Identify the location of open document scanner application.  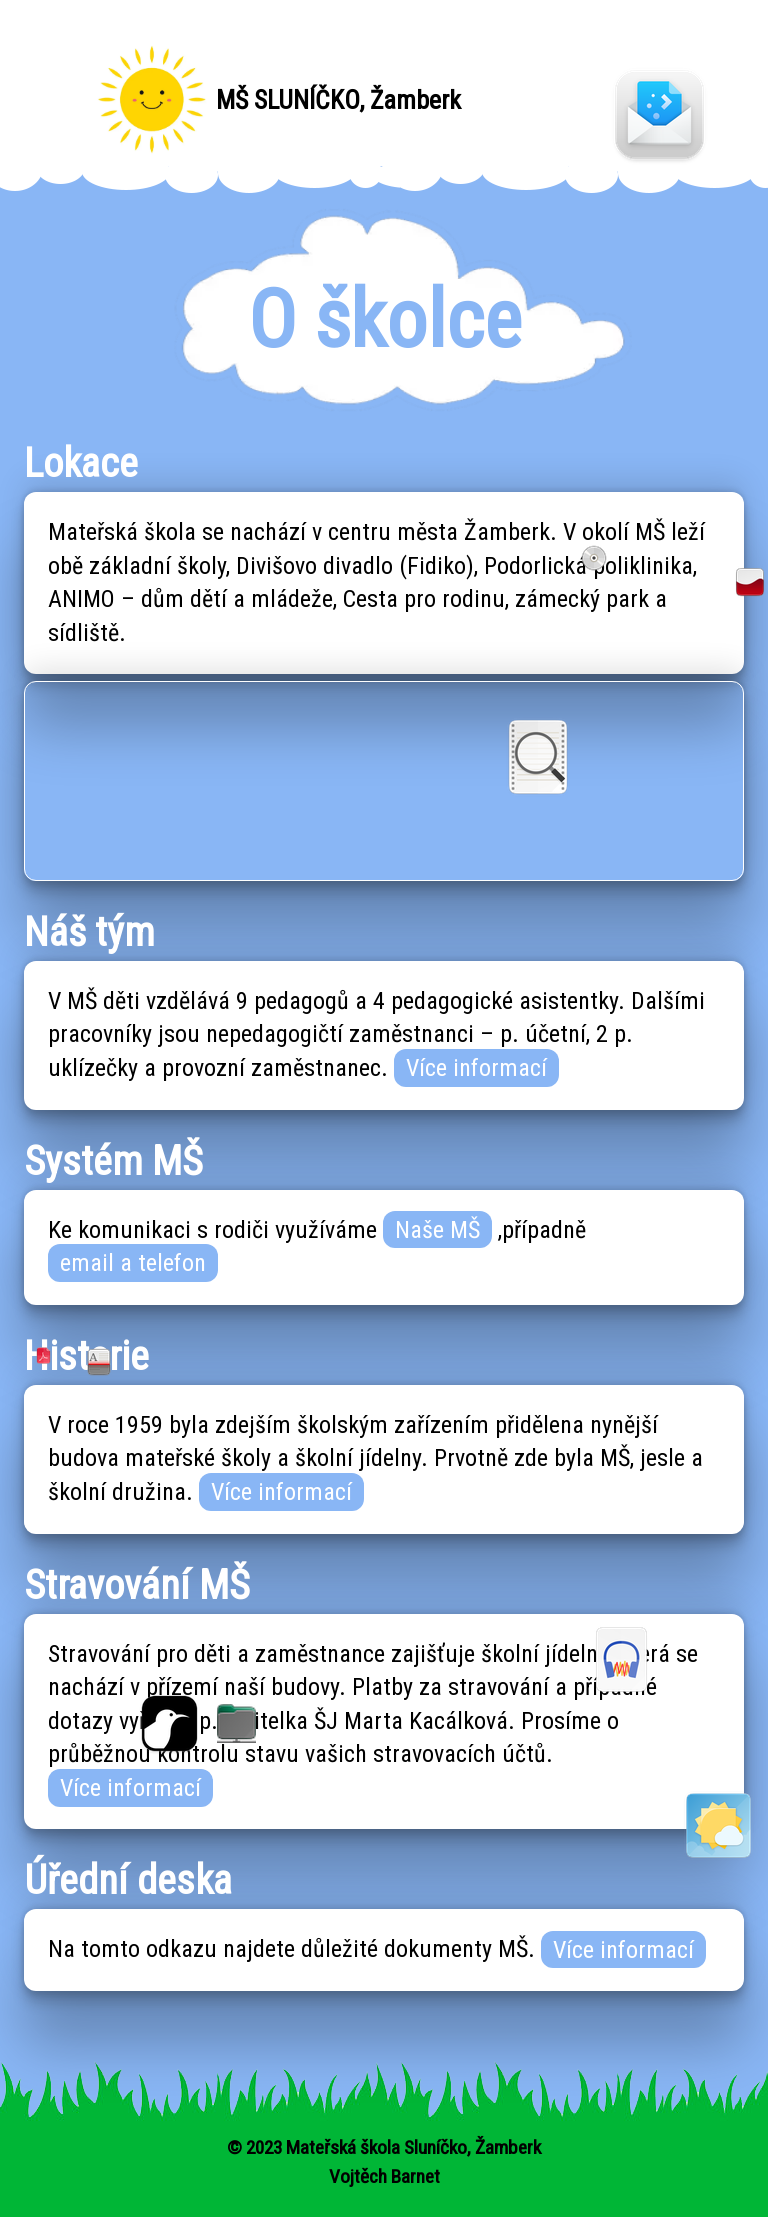
(99, 1362).